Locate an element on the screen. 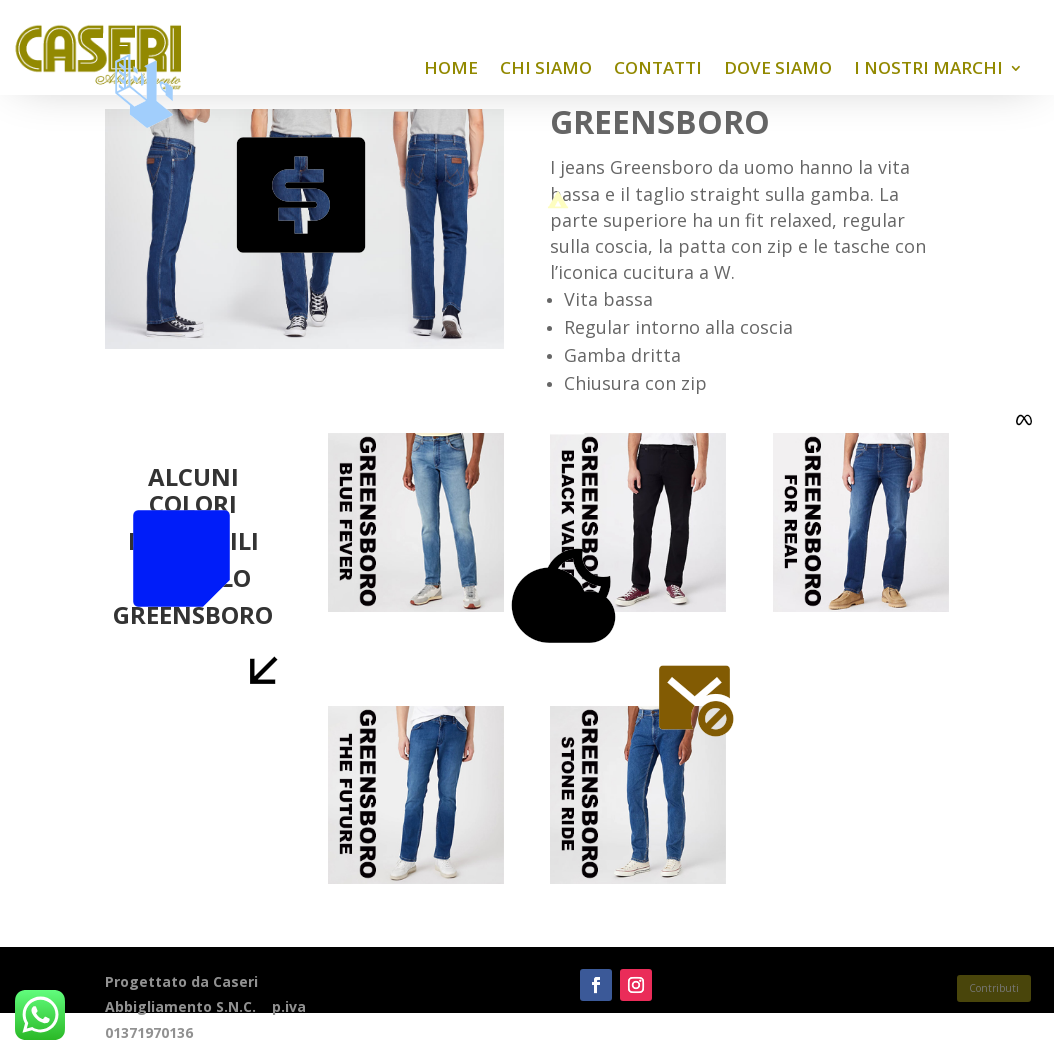  blocked or spam email indicator is located at coordinates (694, 697).